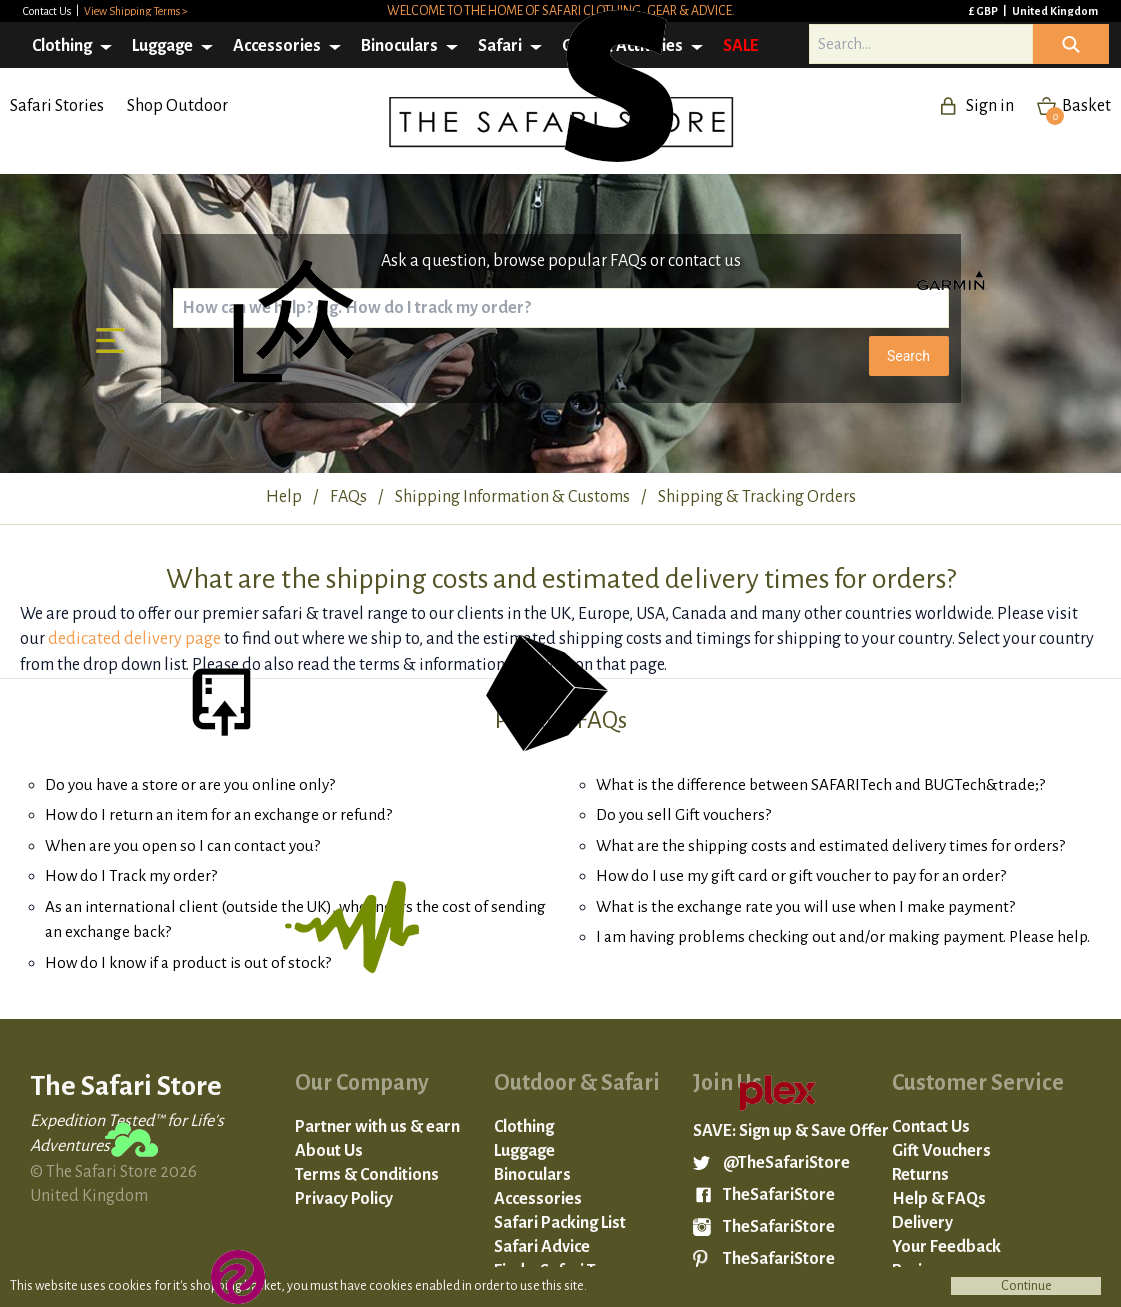 This screenshot has height=1307, width=1121. Describe the element at coordinates (294, 320) in the screenshot. I see `open LibreTranslate translation service` at that location.